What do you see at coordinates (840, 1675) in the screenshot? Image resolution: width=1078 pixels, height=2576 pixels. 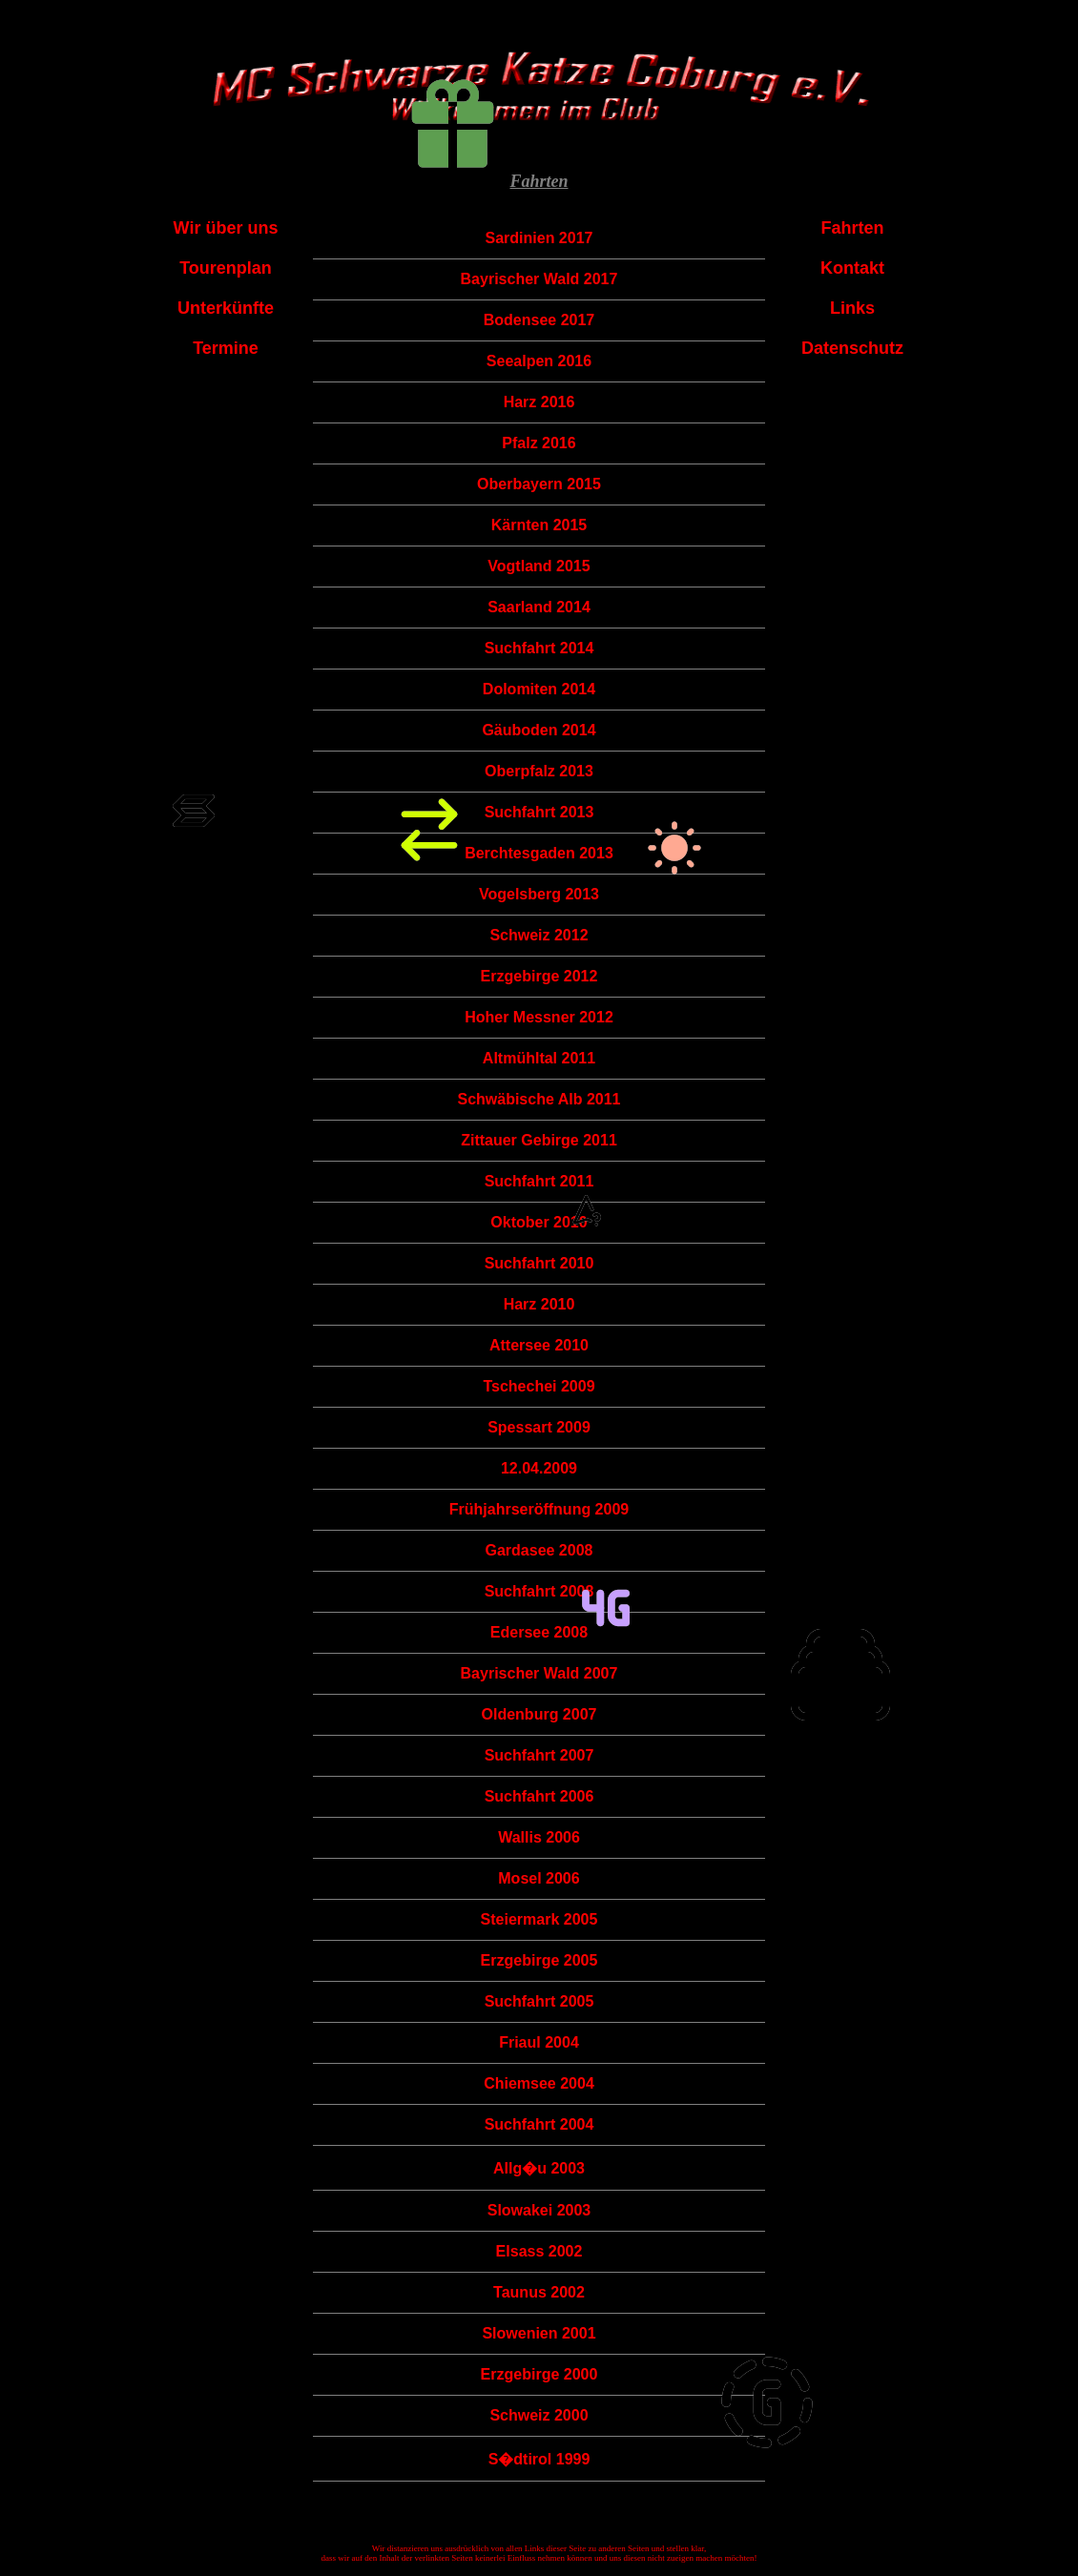 I see `view stacked layers or cards` at bounding box center [840, 1675].